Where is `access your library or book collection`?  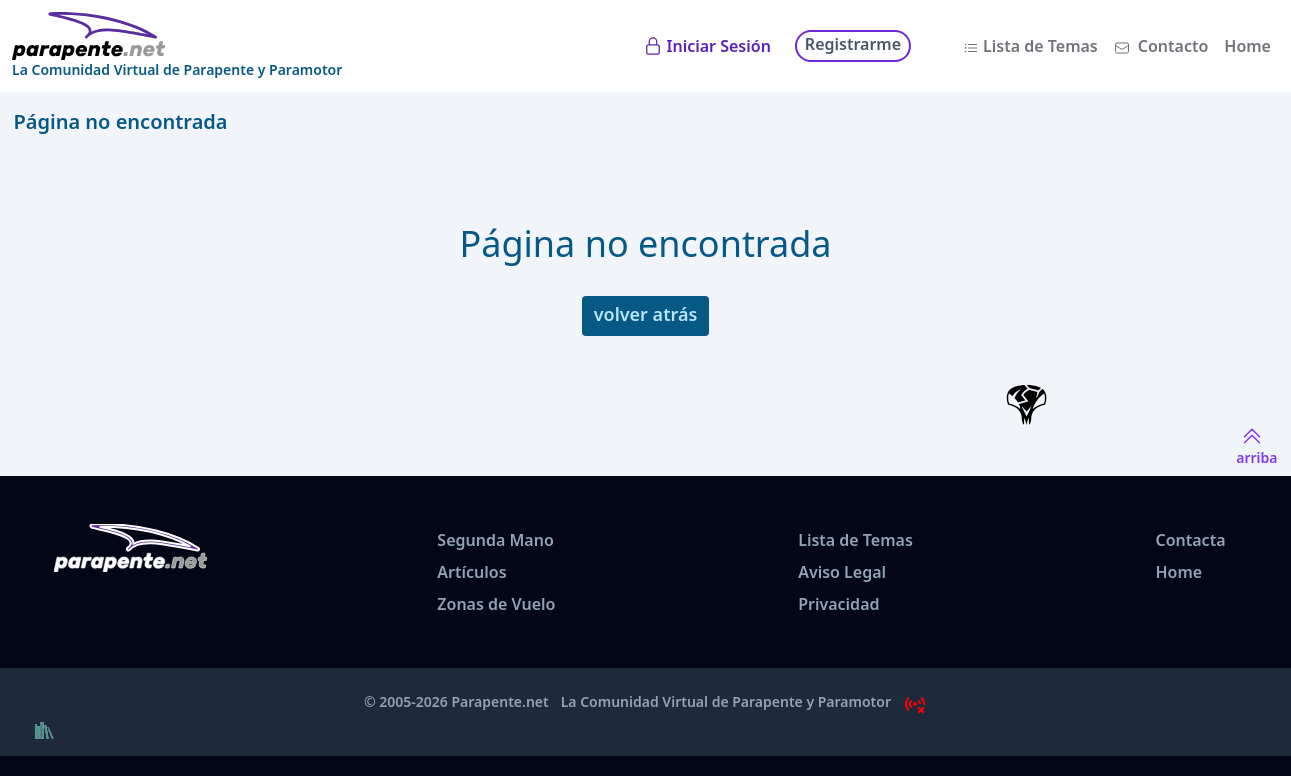 access your library or book collection is located at coordinates (44, 730).